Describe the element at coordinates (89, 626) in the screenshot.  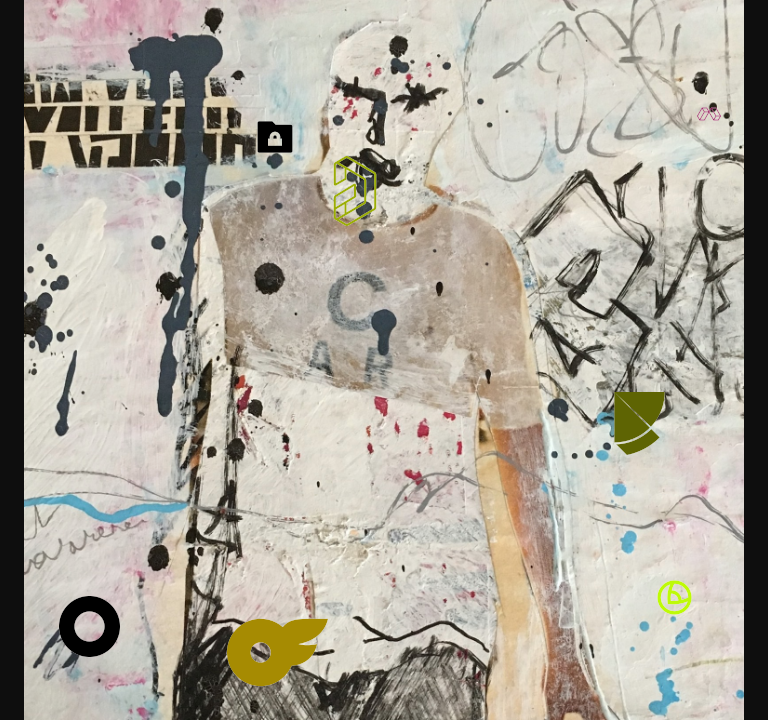
I see `osano privacy platform logo` at that location.